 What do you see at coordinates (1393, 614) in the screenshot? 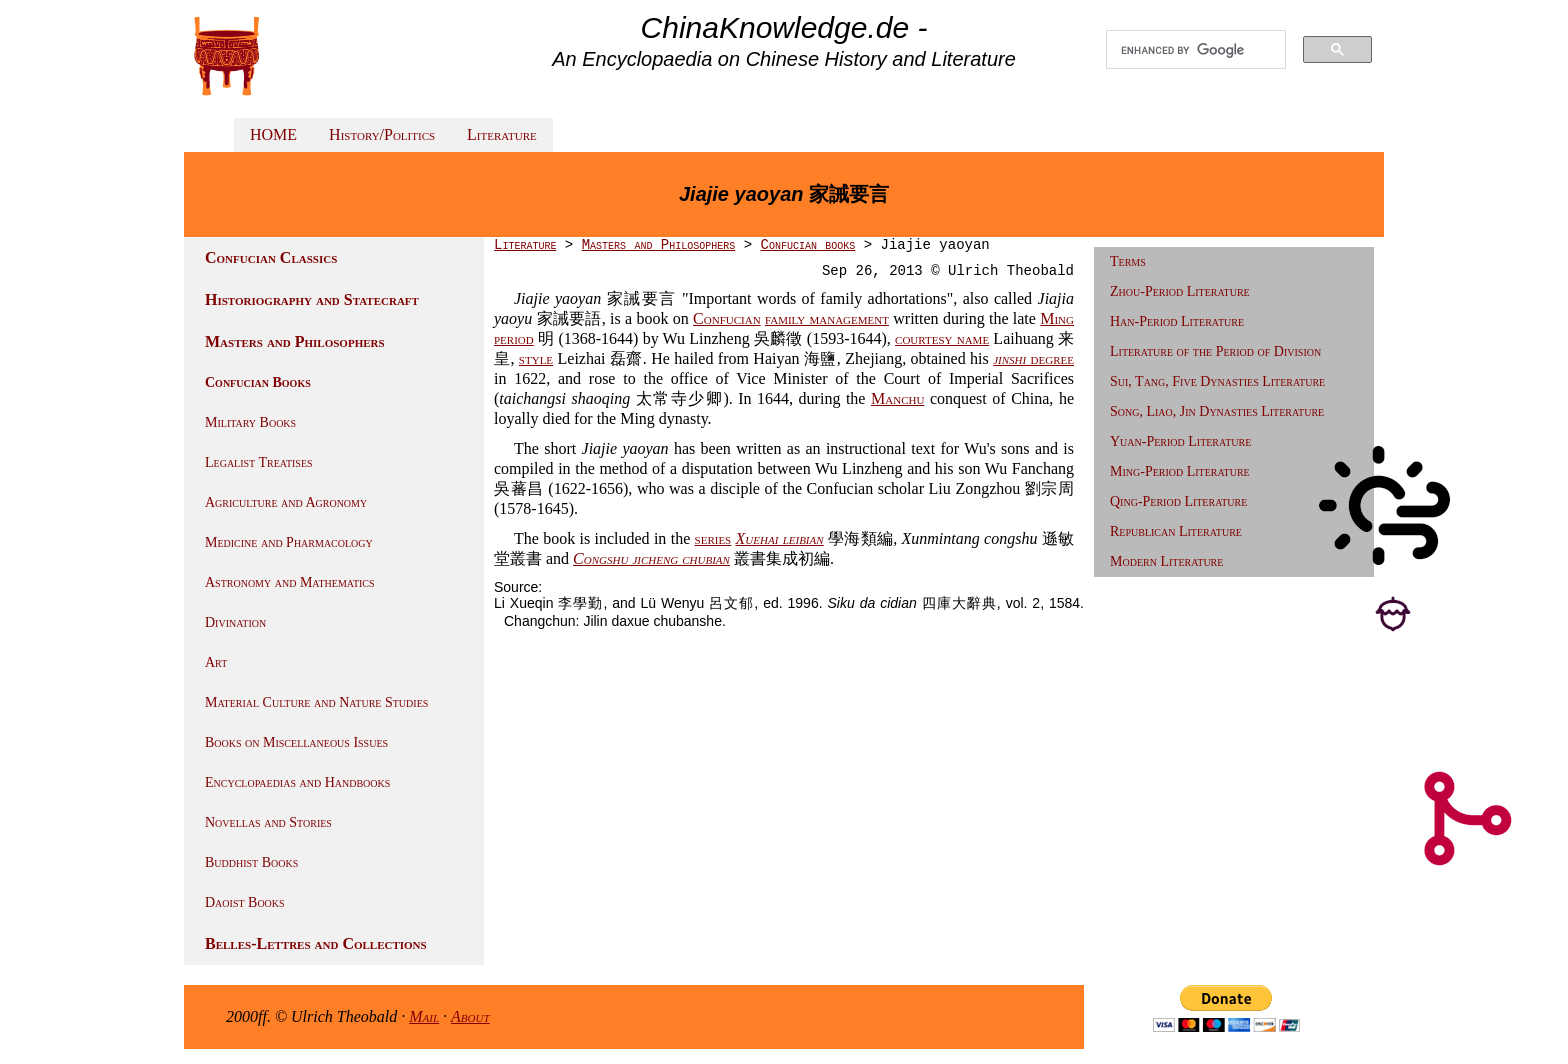
I see `access settings or configuration options` at bounding box center [1393, 614].